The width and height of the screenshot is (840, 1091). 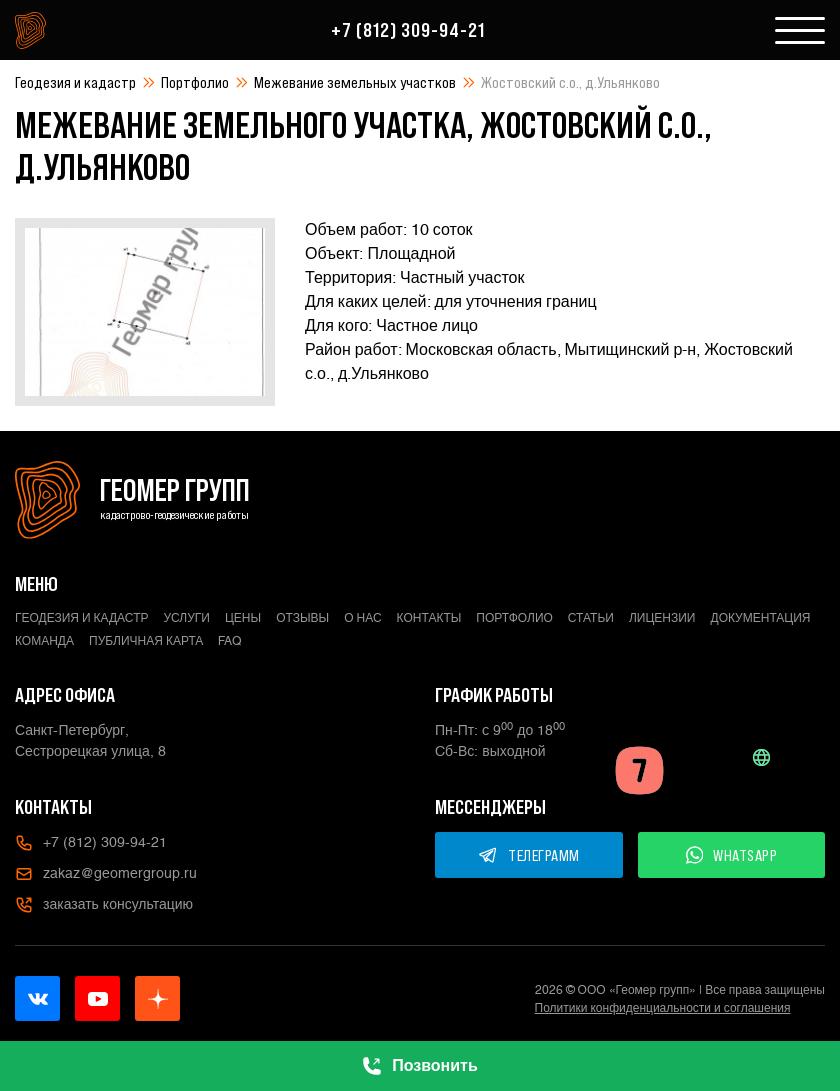 I want to click on indicates item number 7 in a list or sequence, so click(x=639, y=770).